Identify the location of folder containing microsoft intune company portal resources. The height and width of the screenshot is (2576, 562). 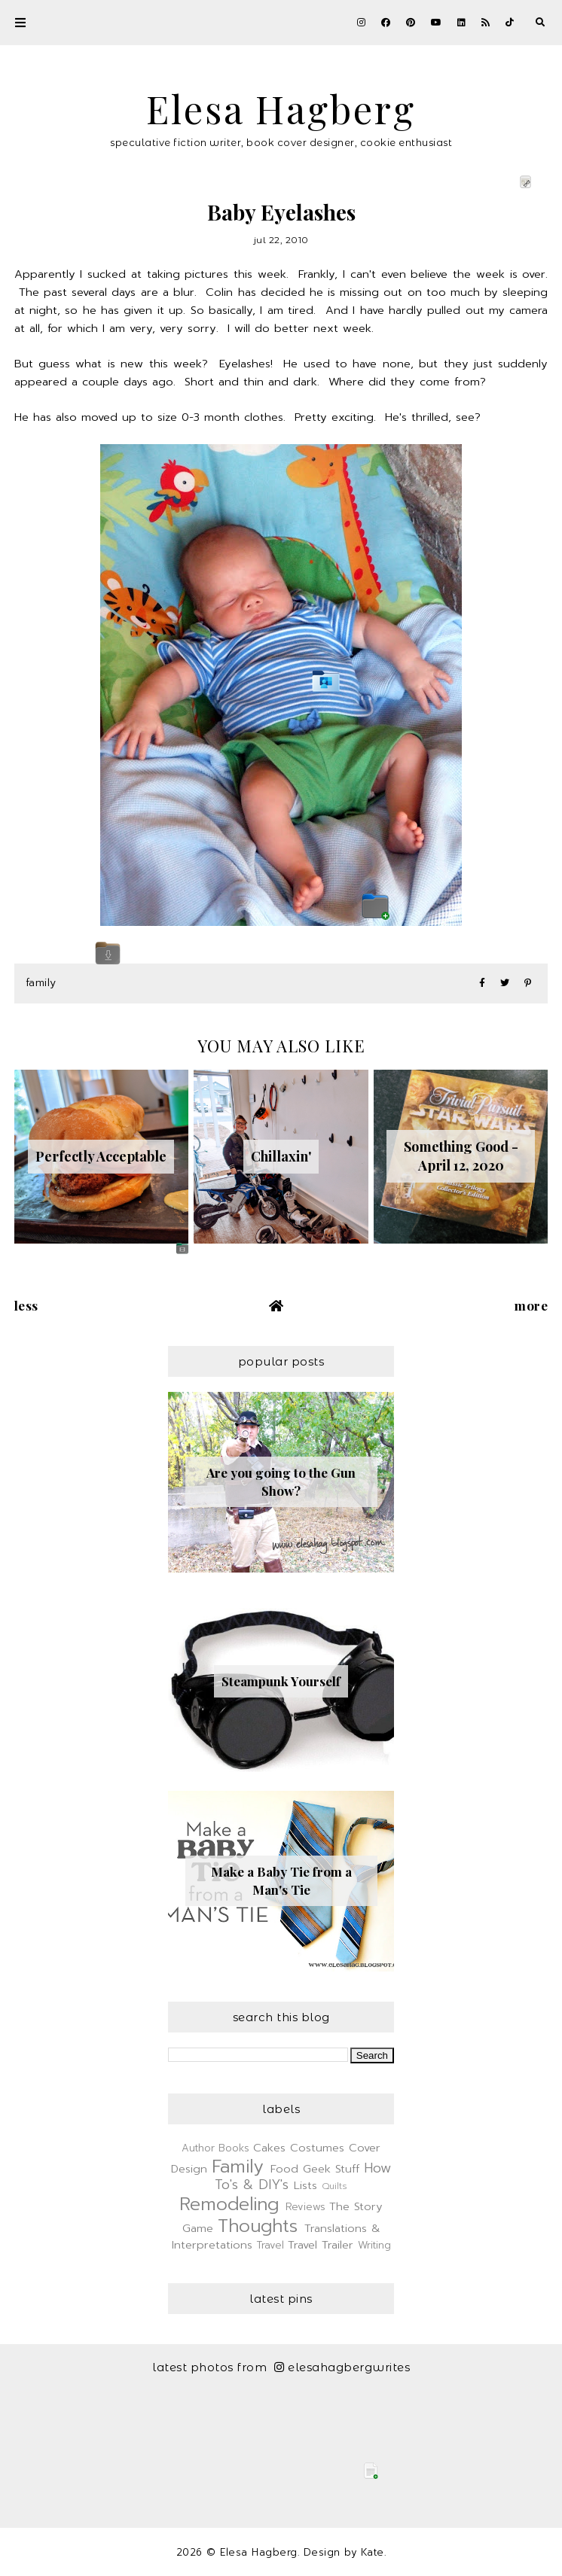
(325, 681).